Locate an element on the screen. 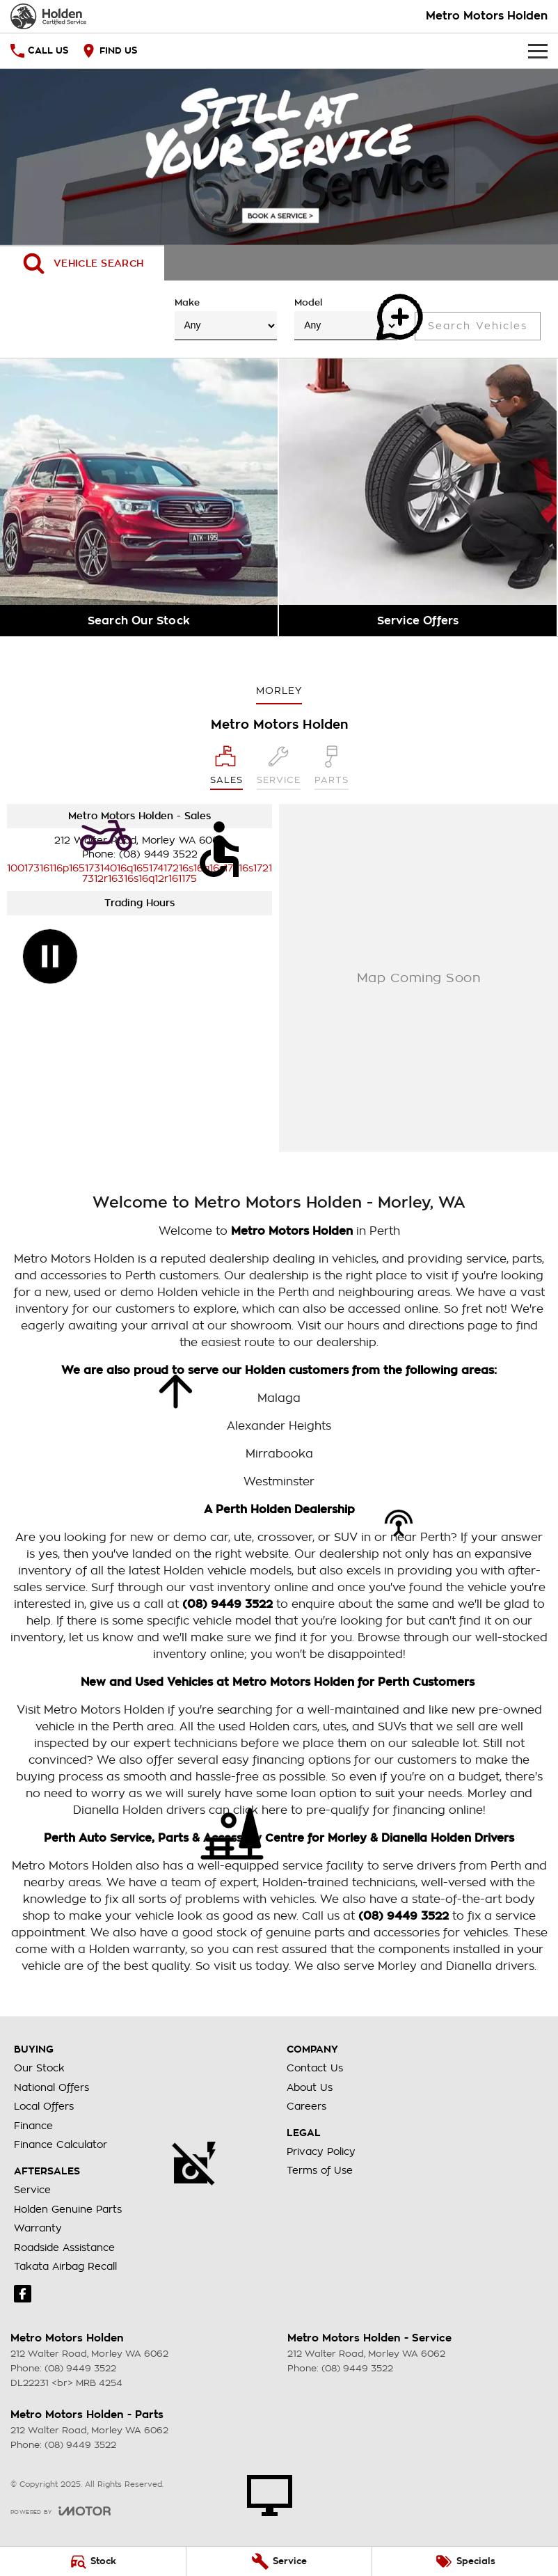 This screenshot has width=558, height=2576. select motorcycle as vehicle type is located at coordinates (106, 836).